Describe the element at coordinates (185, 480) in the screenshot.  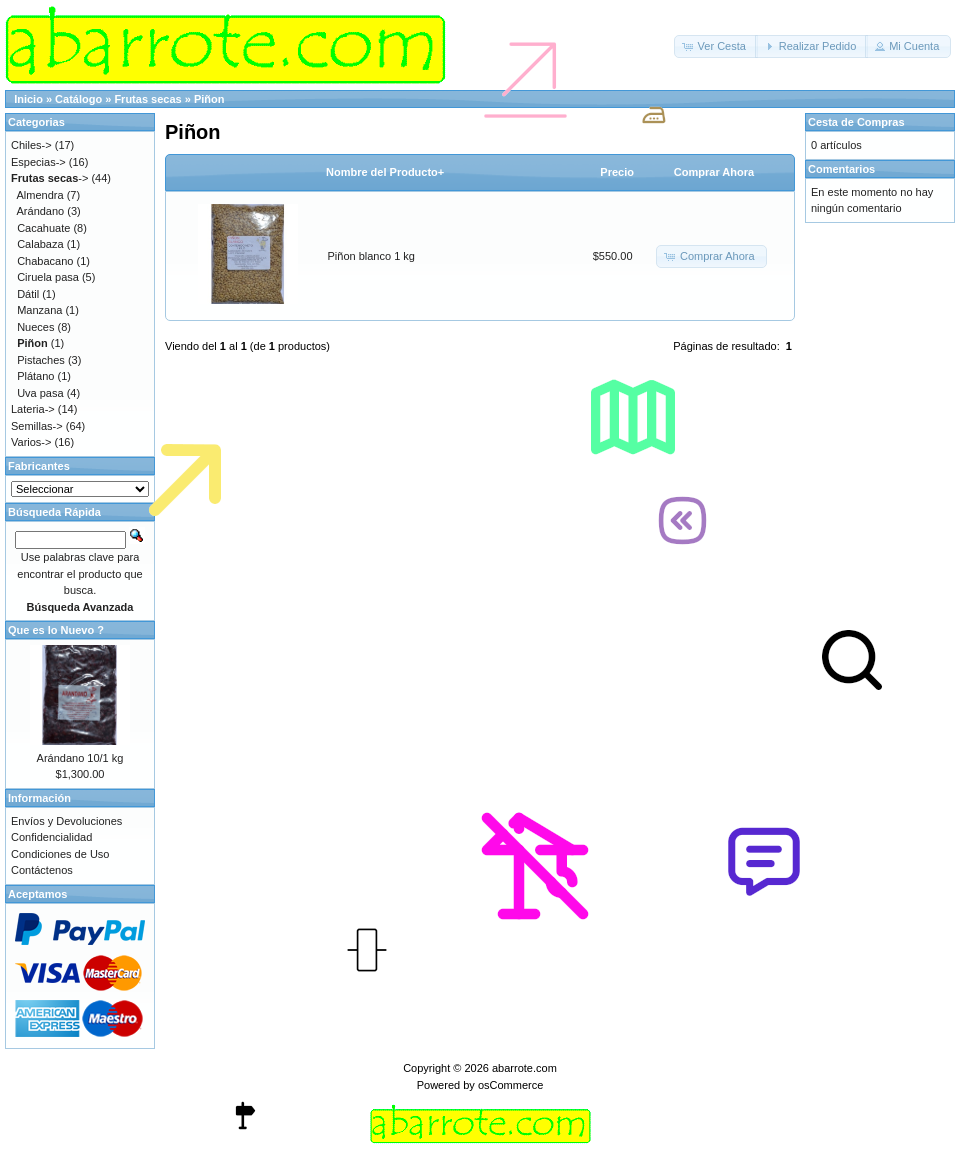
I see `open link in new tab or window` at that location.